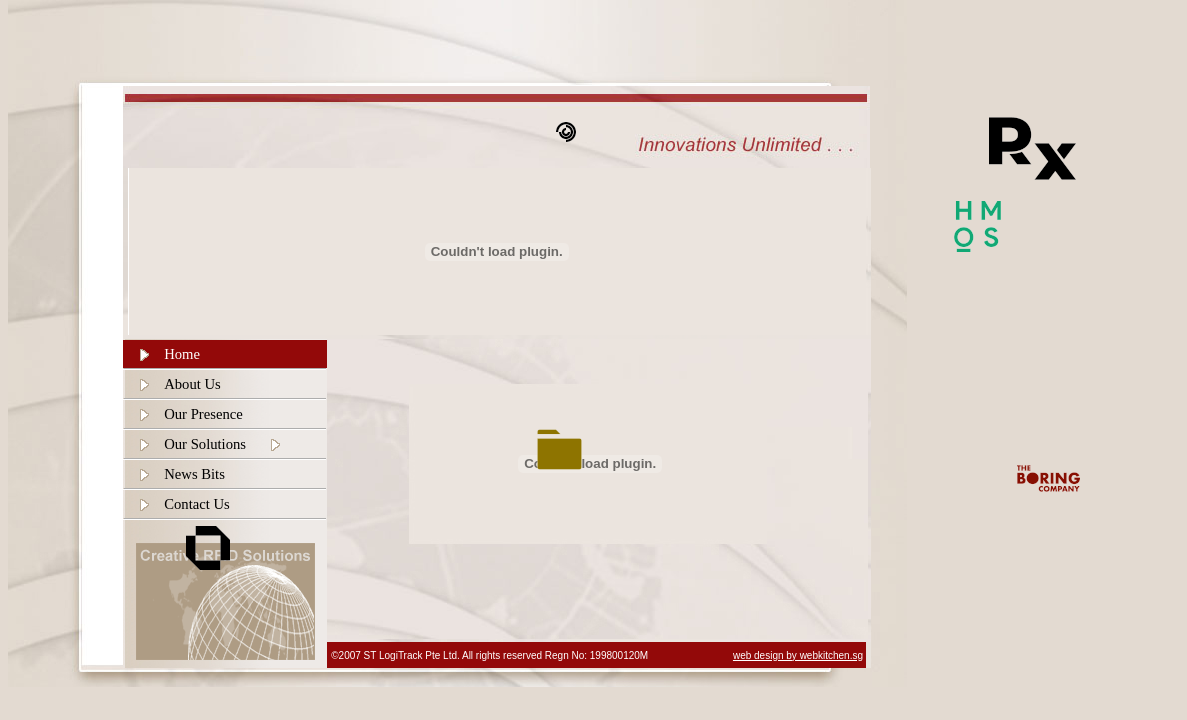 This screenshot has width=1187, height=720. Describe the element at coordinates (1032, 148) in the screenshot. I see `open Reactive Resume app` at that location.